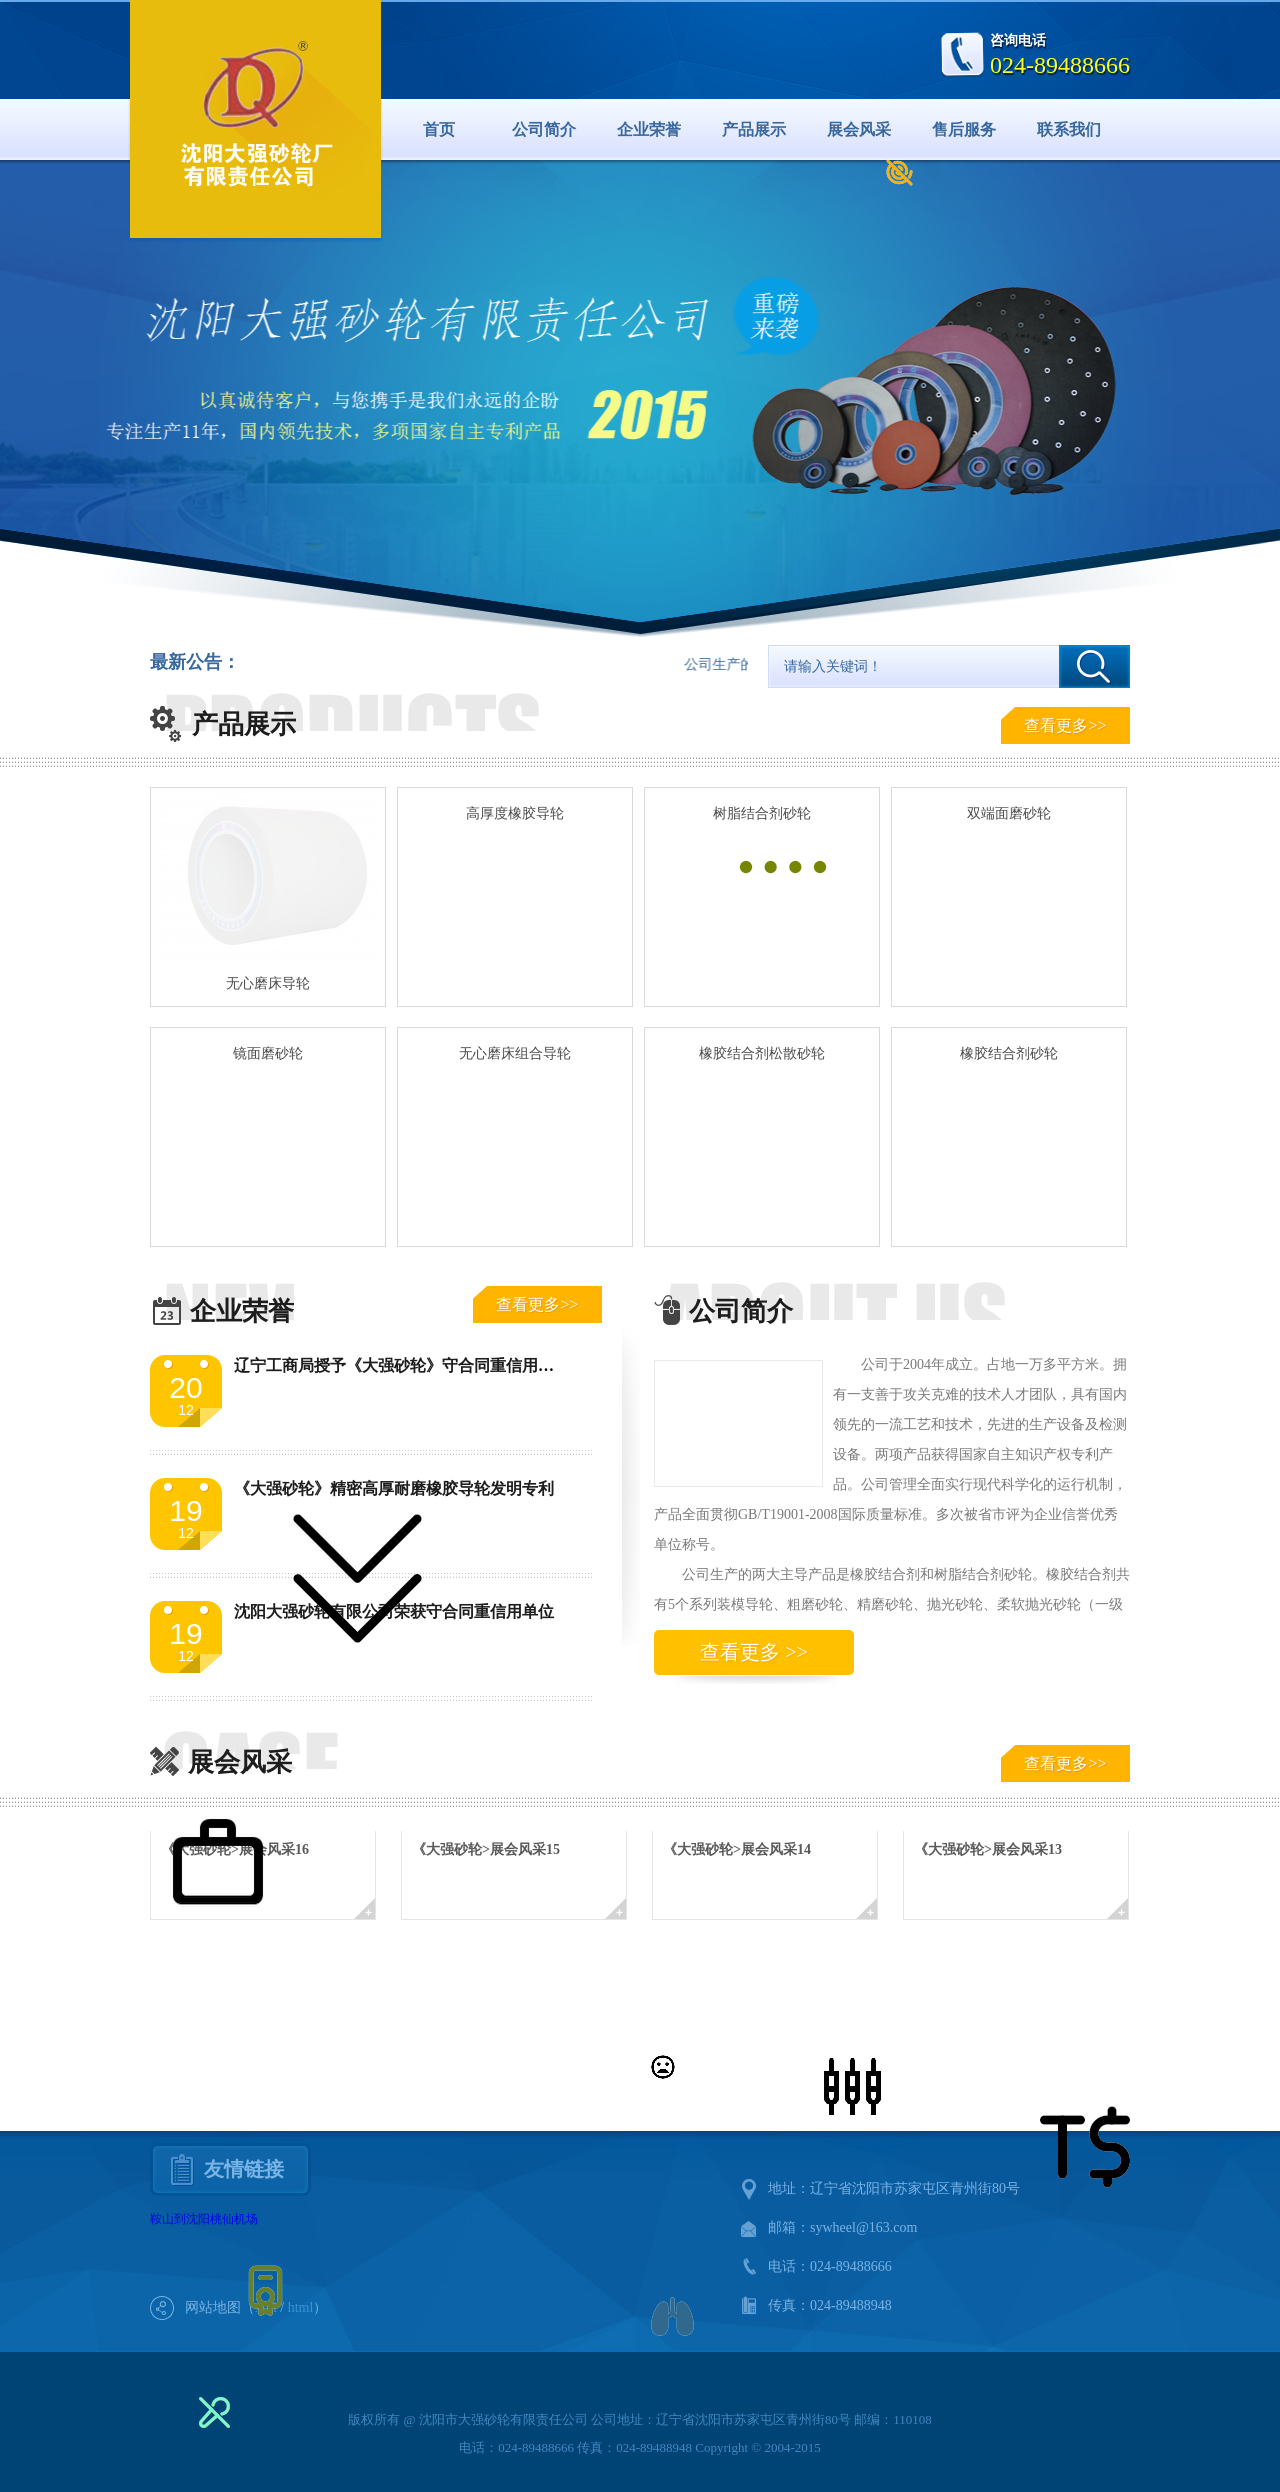 The height and width of the screenshot is (2492, 1280). Describe the element at coordinates (783, 830) in the screenshot. I see `indicates very weak or minimal signal strength` at that location.